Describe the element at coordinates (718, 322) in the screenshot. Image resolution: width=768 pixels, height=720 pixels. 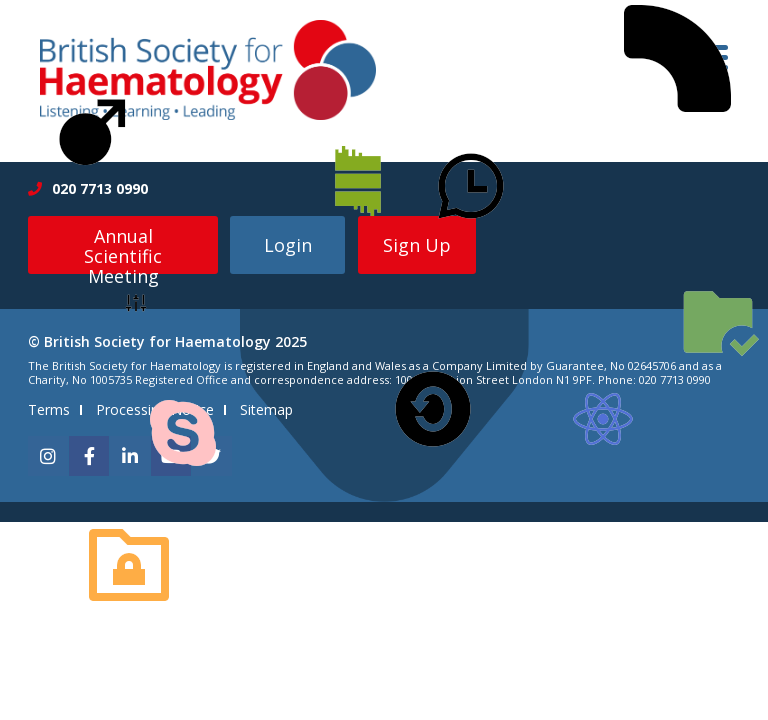
I see `folder verified or approved` at that location.